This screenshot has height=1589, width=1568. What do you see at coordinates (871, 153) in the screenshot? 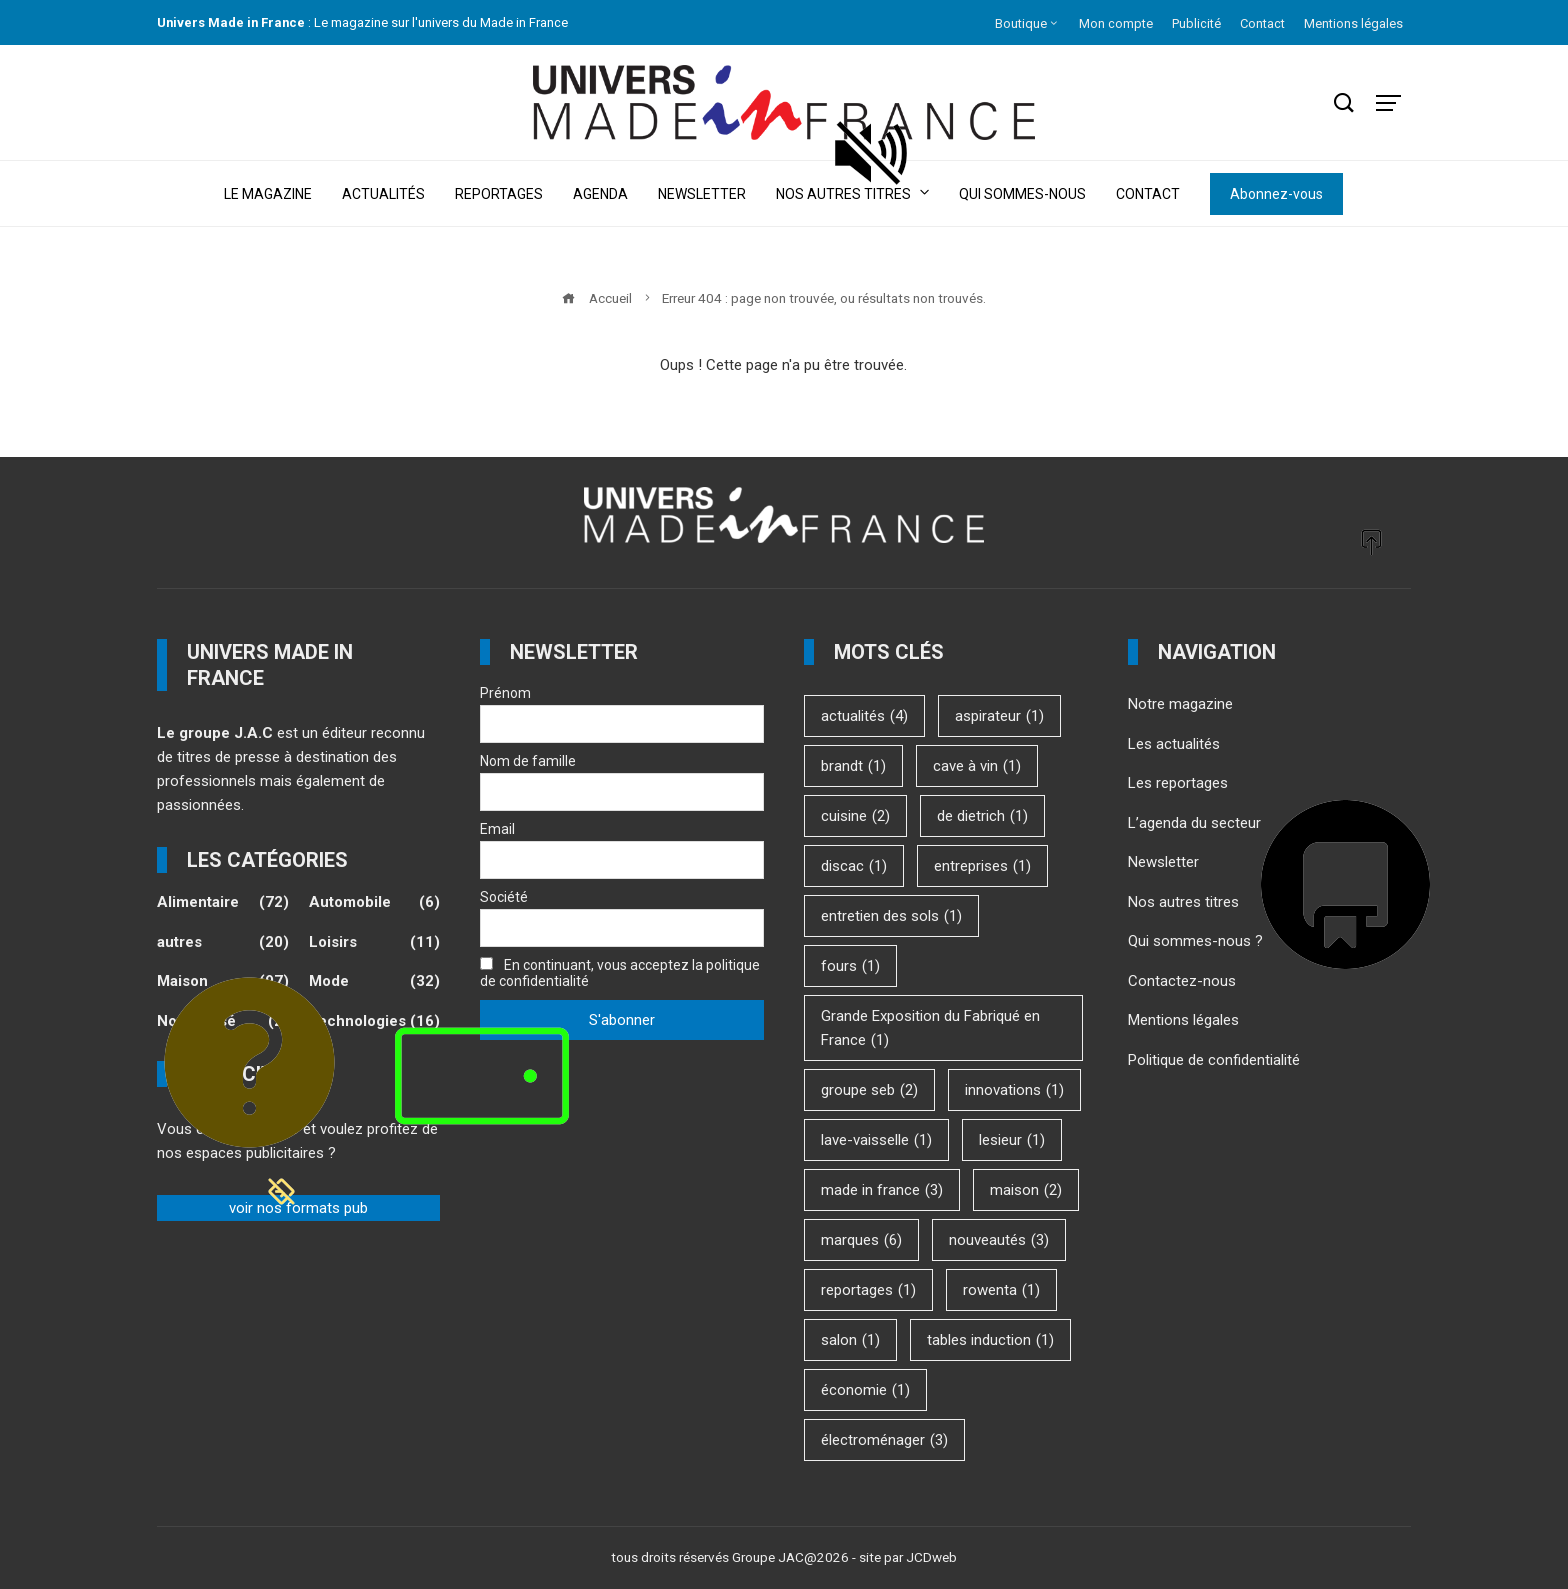
I see `mute audio or sound output` at bounding box center [871, 153].